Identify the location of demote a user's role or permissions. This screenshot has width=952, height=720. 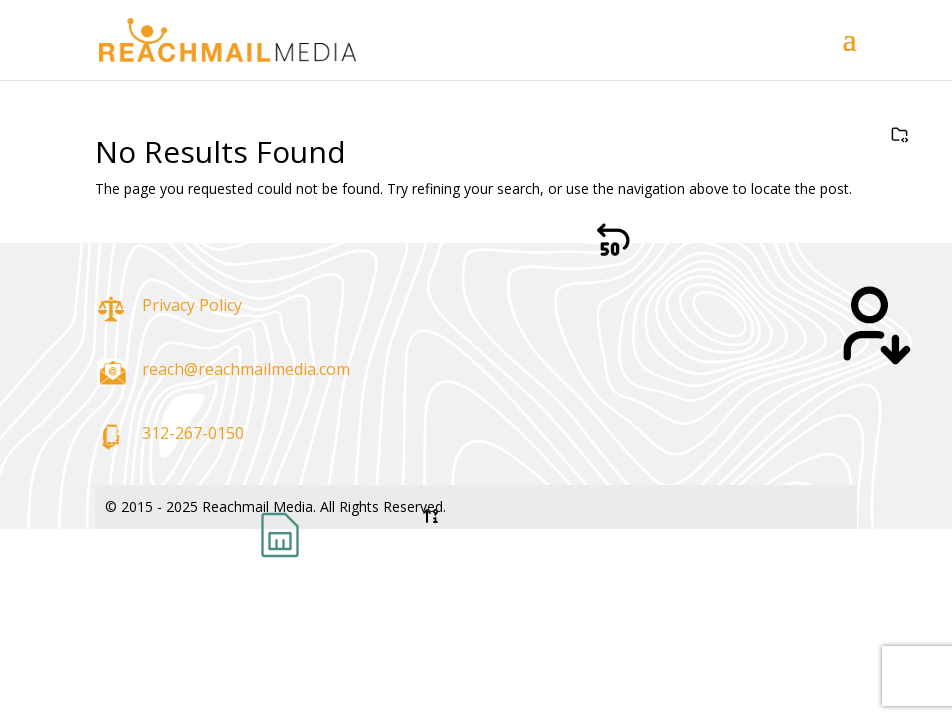
(869, 323).